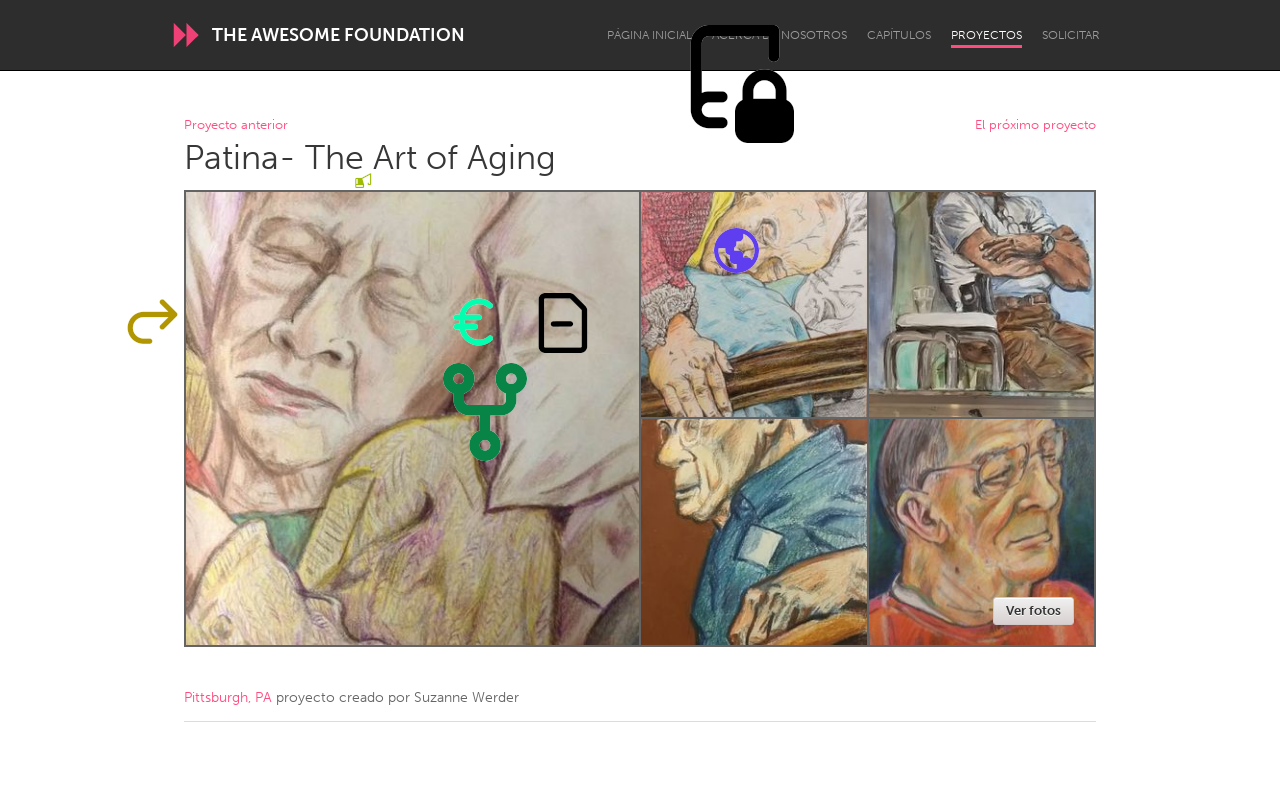  Describe the element at coordinates (561, 323) in the screenshot. I see `indicates a file has been removed or deleted` at that location.